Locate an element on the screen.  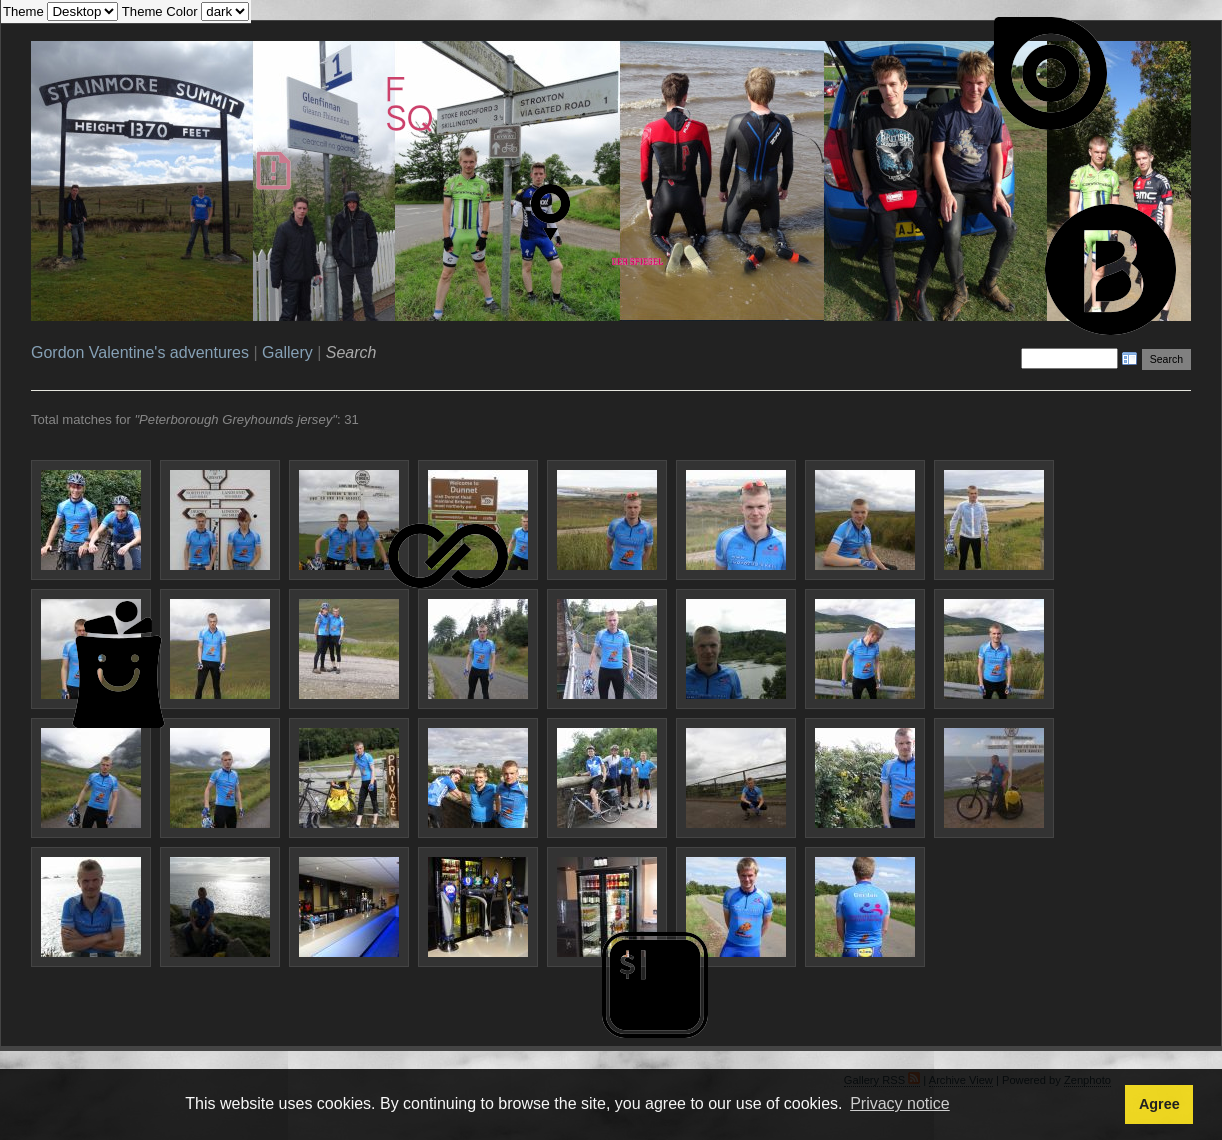
open iTerm2 terminal application is located at coordinates (655, 985).